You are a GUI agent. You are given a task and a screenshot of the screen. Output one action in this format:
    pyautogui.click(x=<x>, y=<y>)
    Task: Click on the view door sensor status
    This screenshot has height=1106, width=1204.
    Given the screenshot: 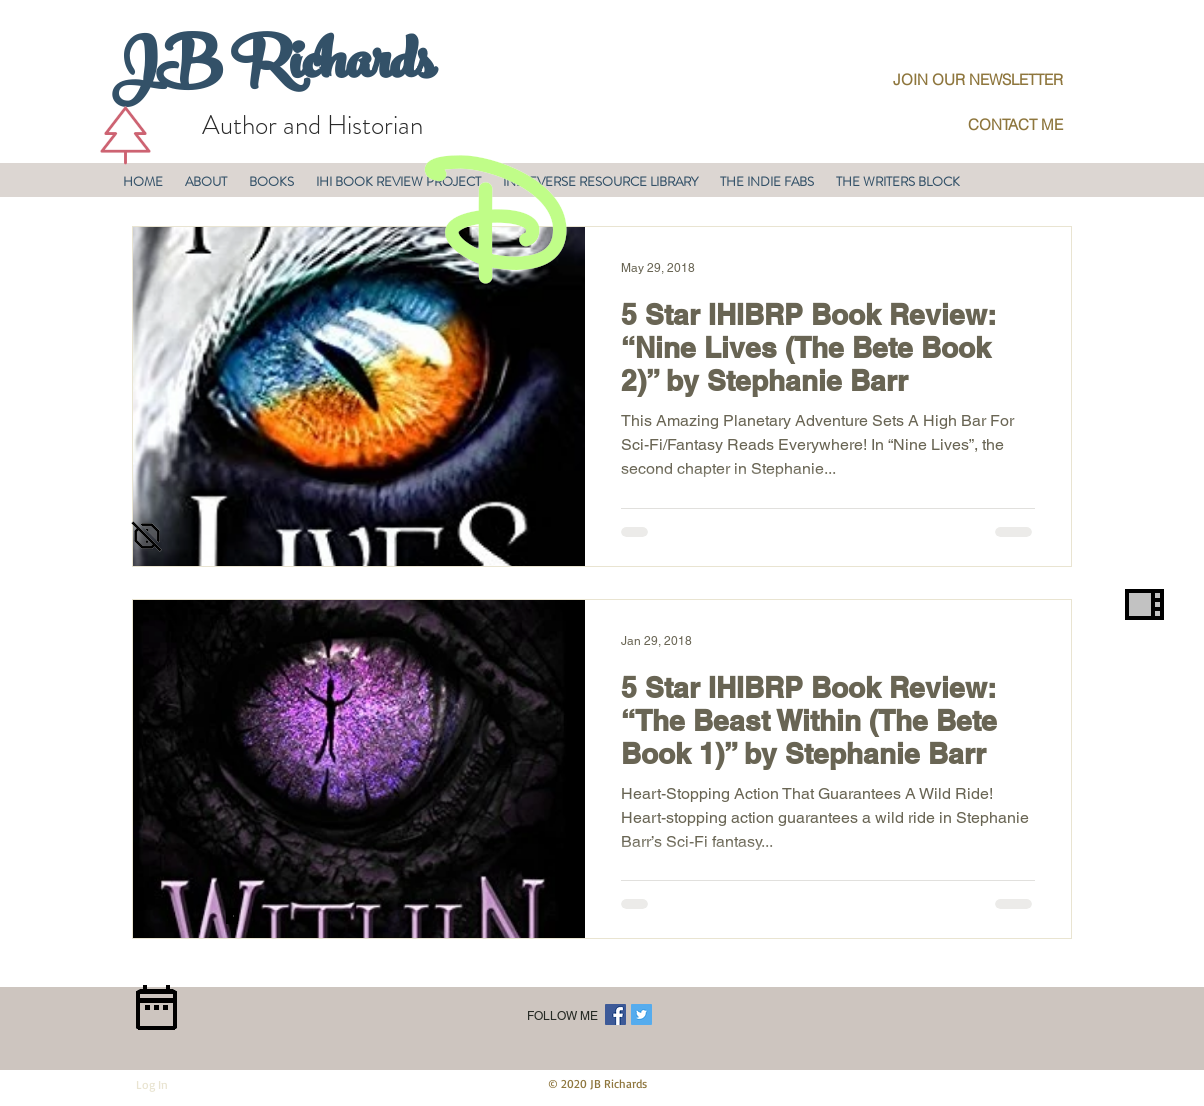 What is the action you would take?
    pyautogui.click(x=232, y=916)
    